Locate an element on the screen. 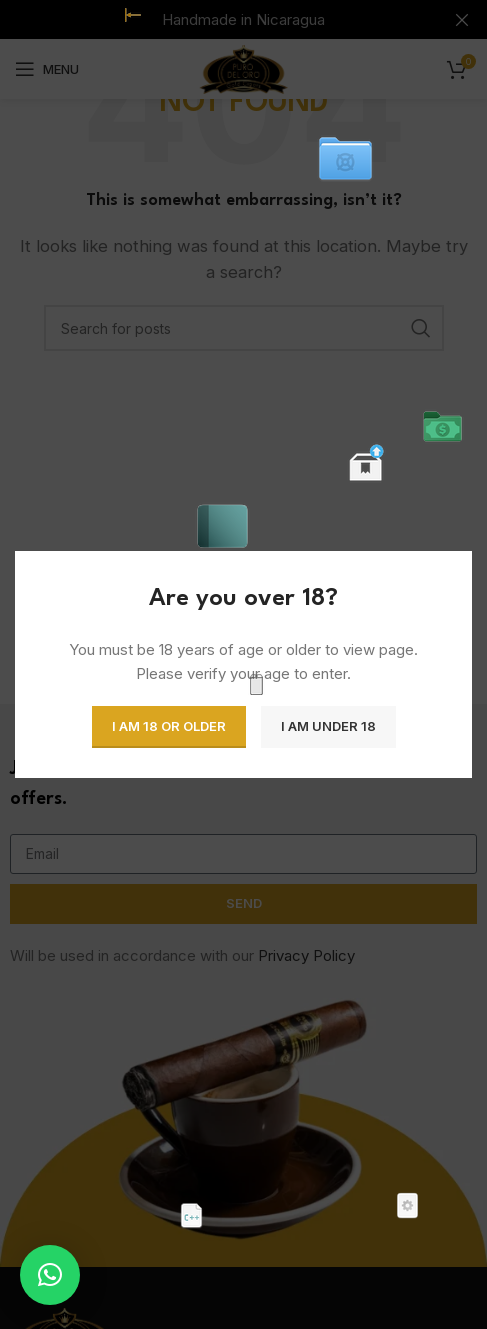  open folder containing financial documents is located at coordinates (442, 427).